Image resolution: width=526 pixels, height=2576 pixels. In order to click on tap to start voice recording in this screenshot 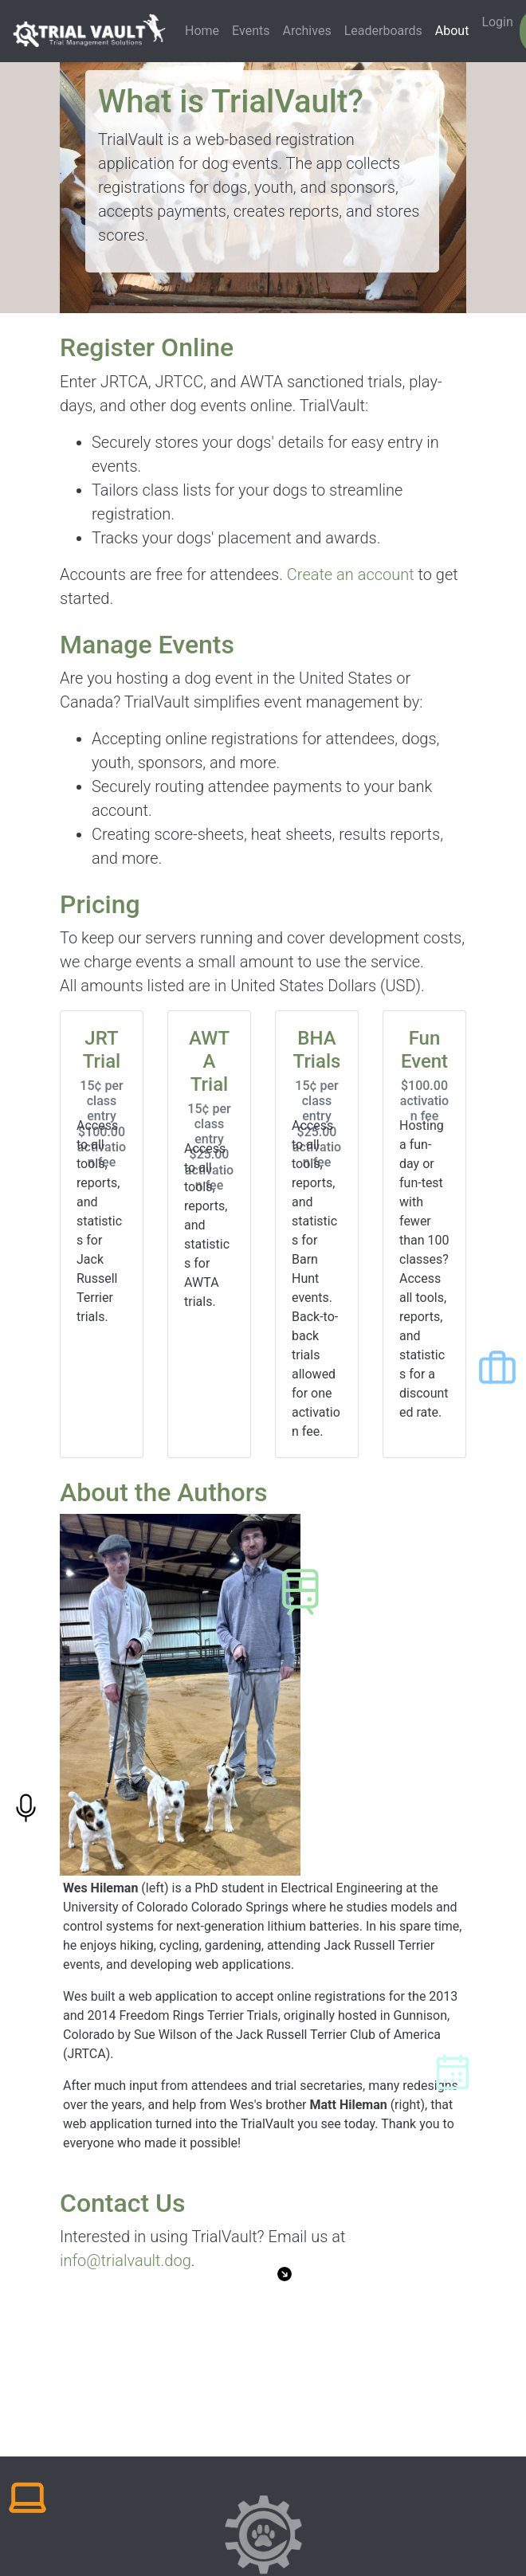, I will do `click(26, 1807)`.